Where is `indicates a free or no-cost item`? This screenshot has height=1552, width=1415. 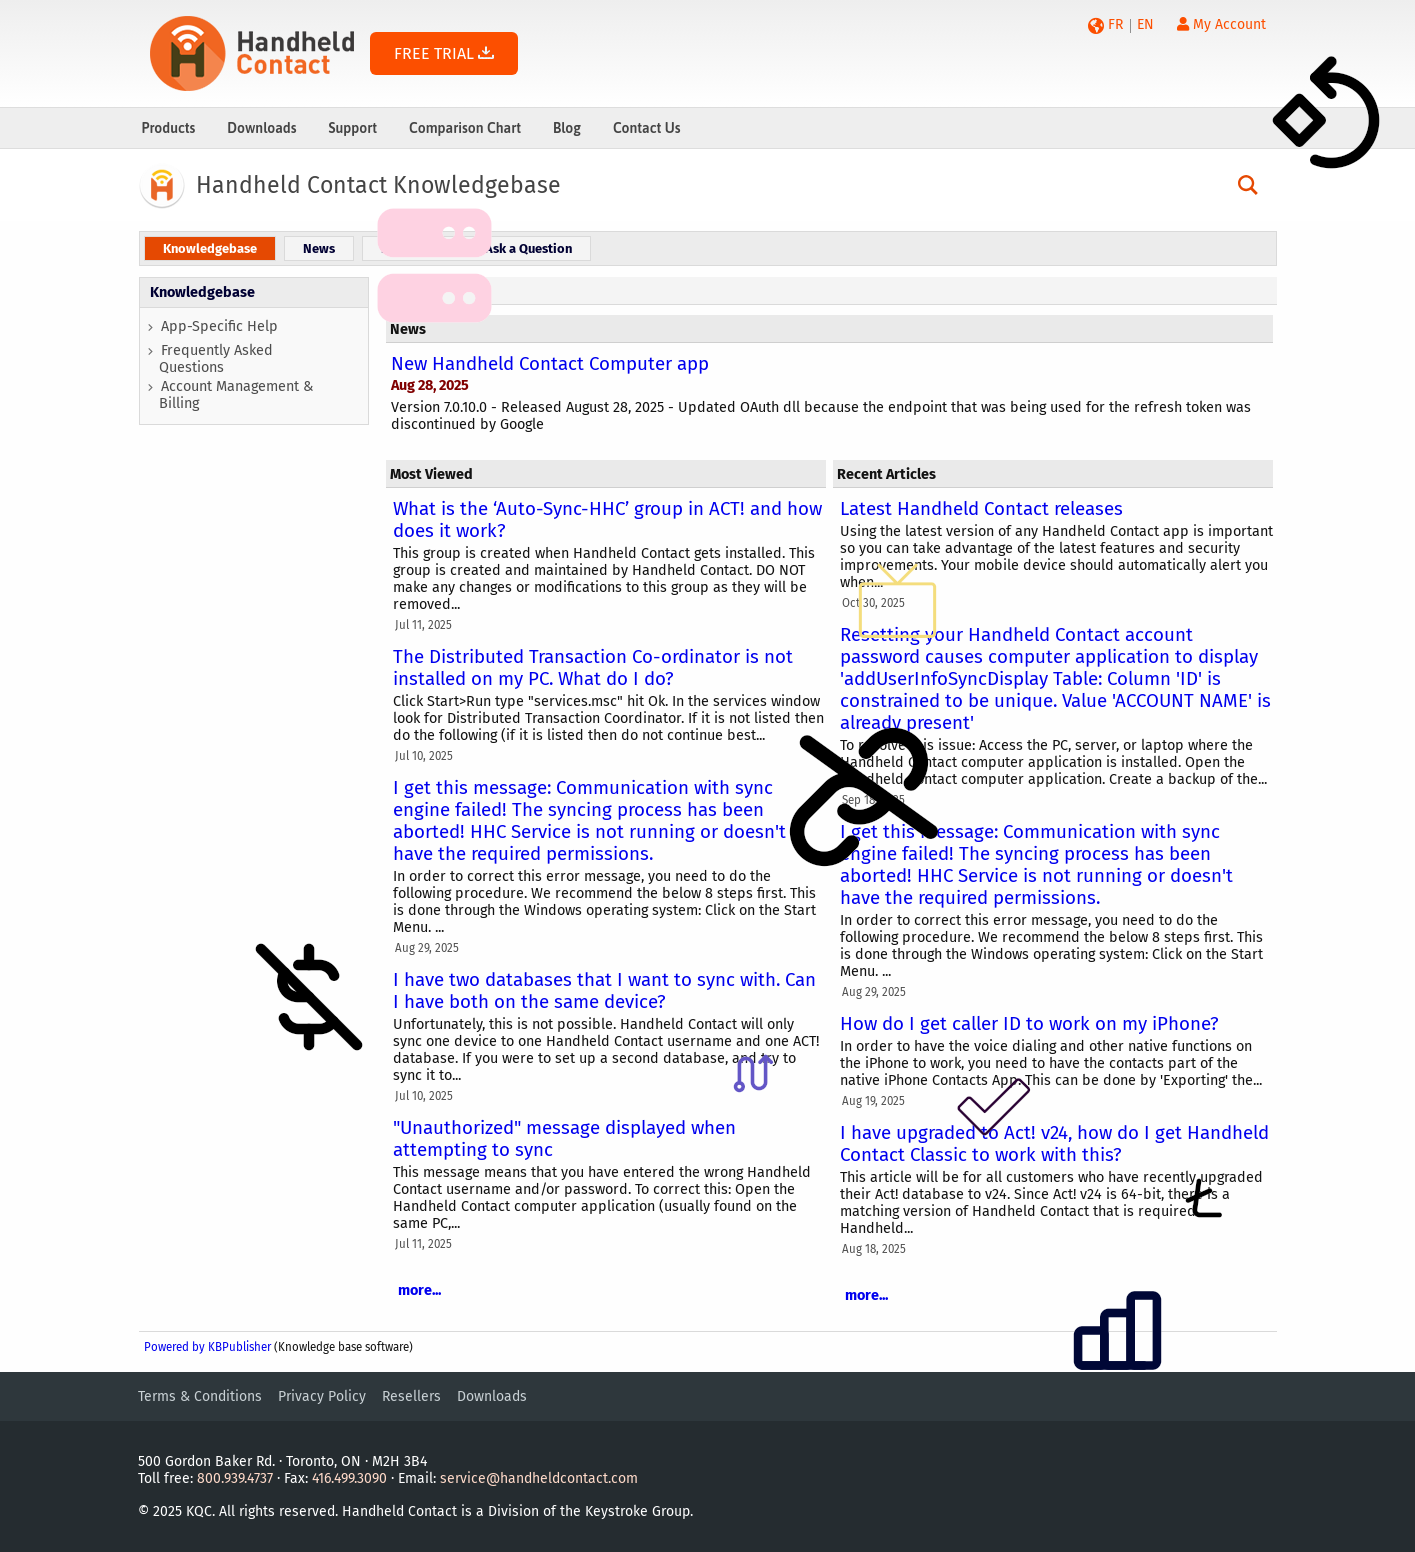
indicates a free or no-cost item is located at coordinates (309, 997).